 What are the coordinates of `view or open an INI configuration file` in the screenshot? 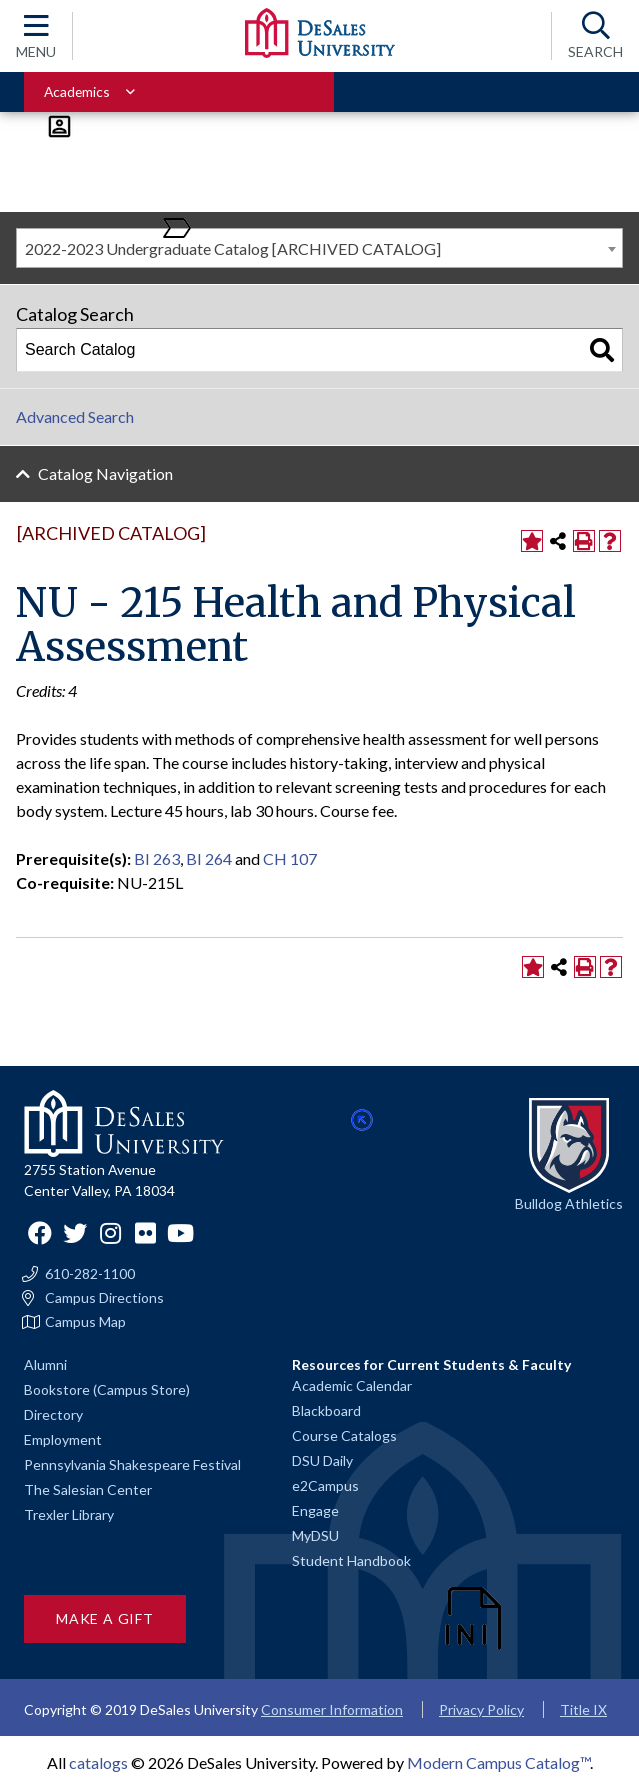 It's located at (474, 1618).